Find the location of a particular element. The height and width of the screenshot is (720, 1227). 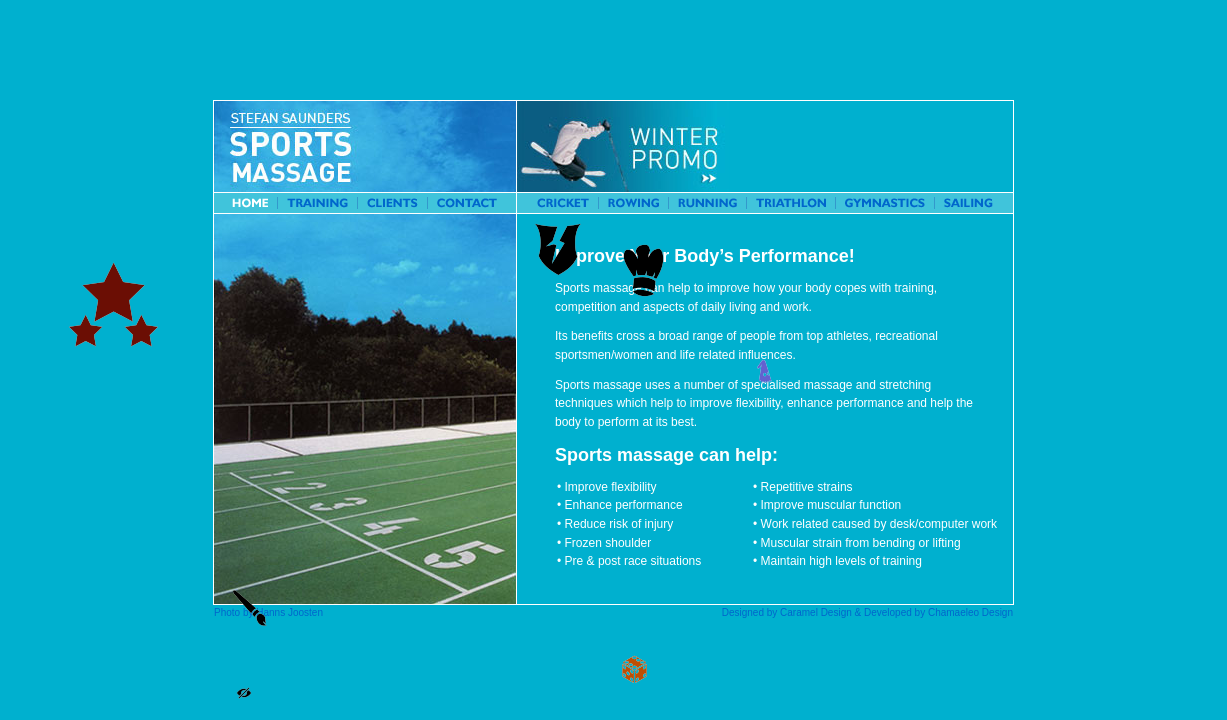

roll the dice or randomize is located at coordinates (634, 669).